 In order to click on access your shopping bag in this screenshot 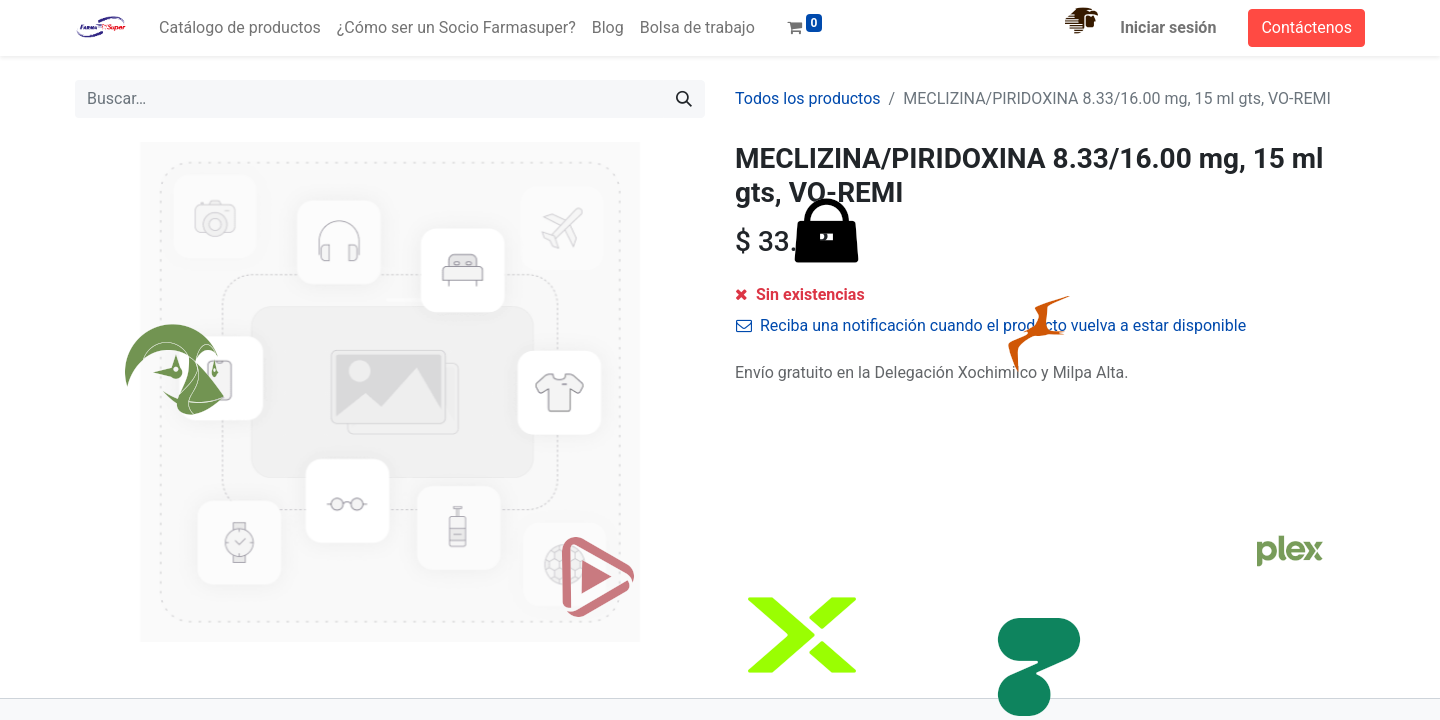, I will do `click(826, 230)`.